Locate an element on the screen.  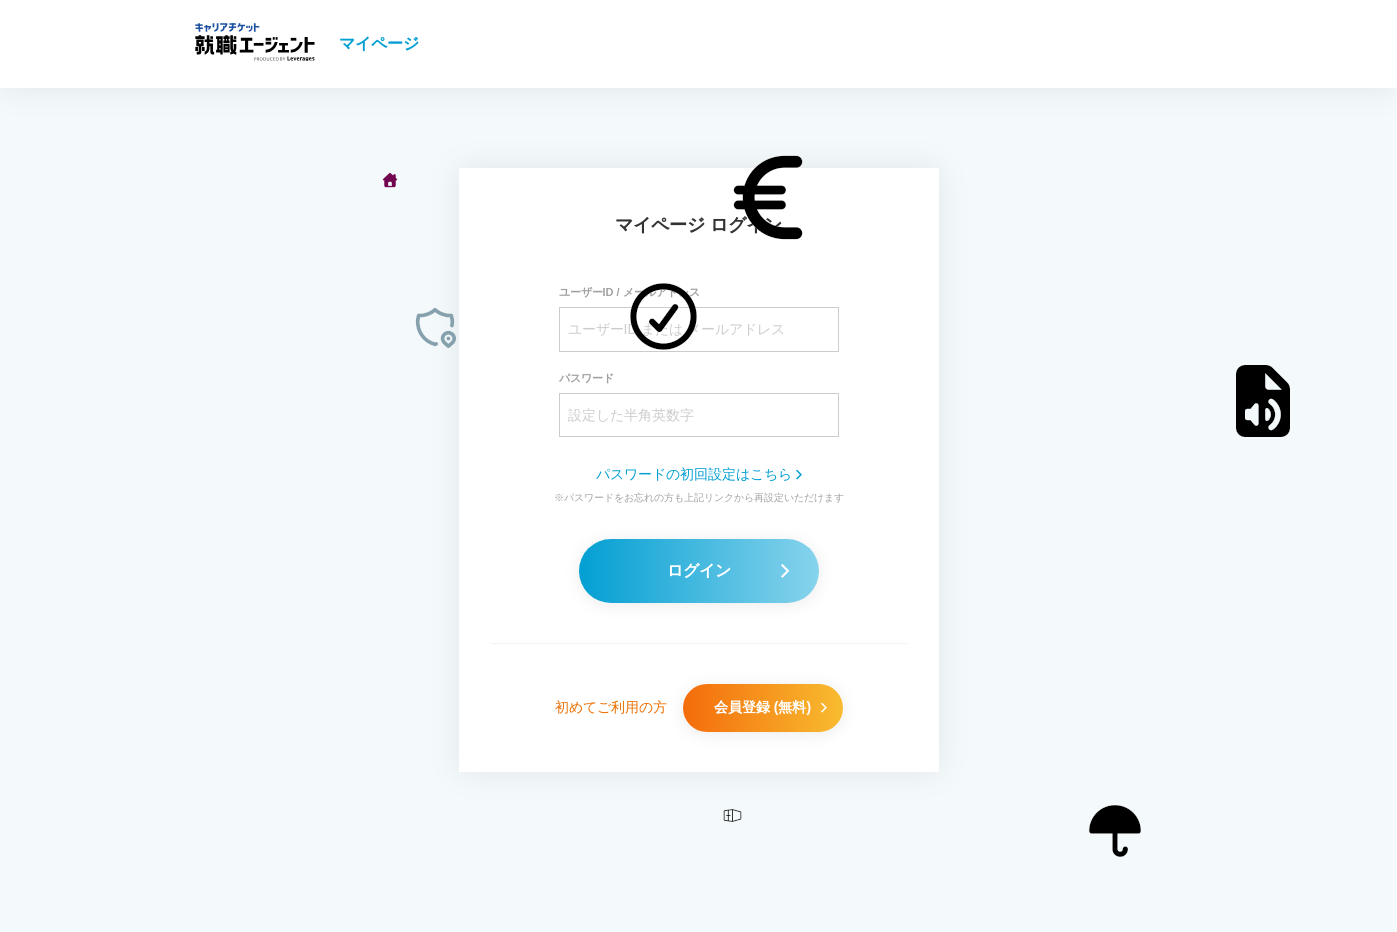
view weather protection or rain forecast is located at coordinates (1115, 831).